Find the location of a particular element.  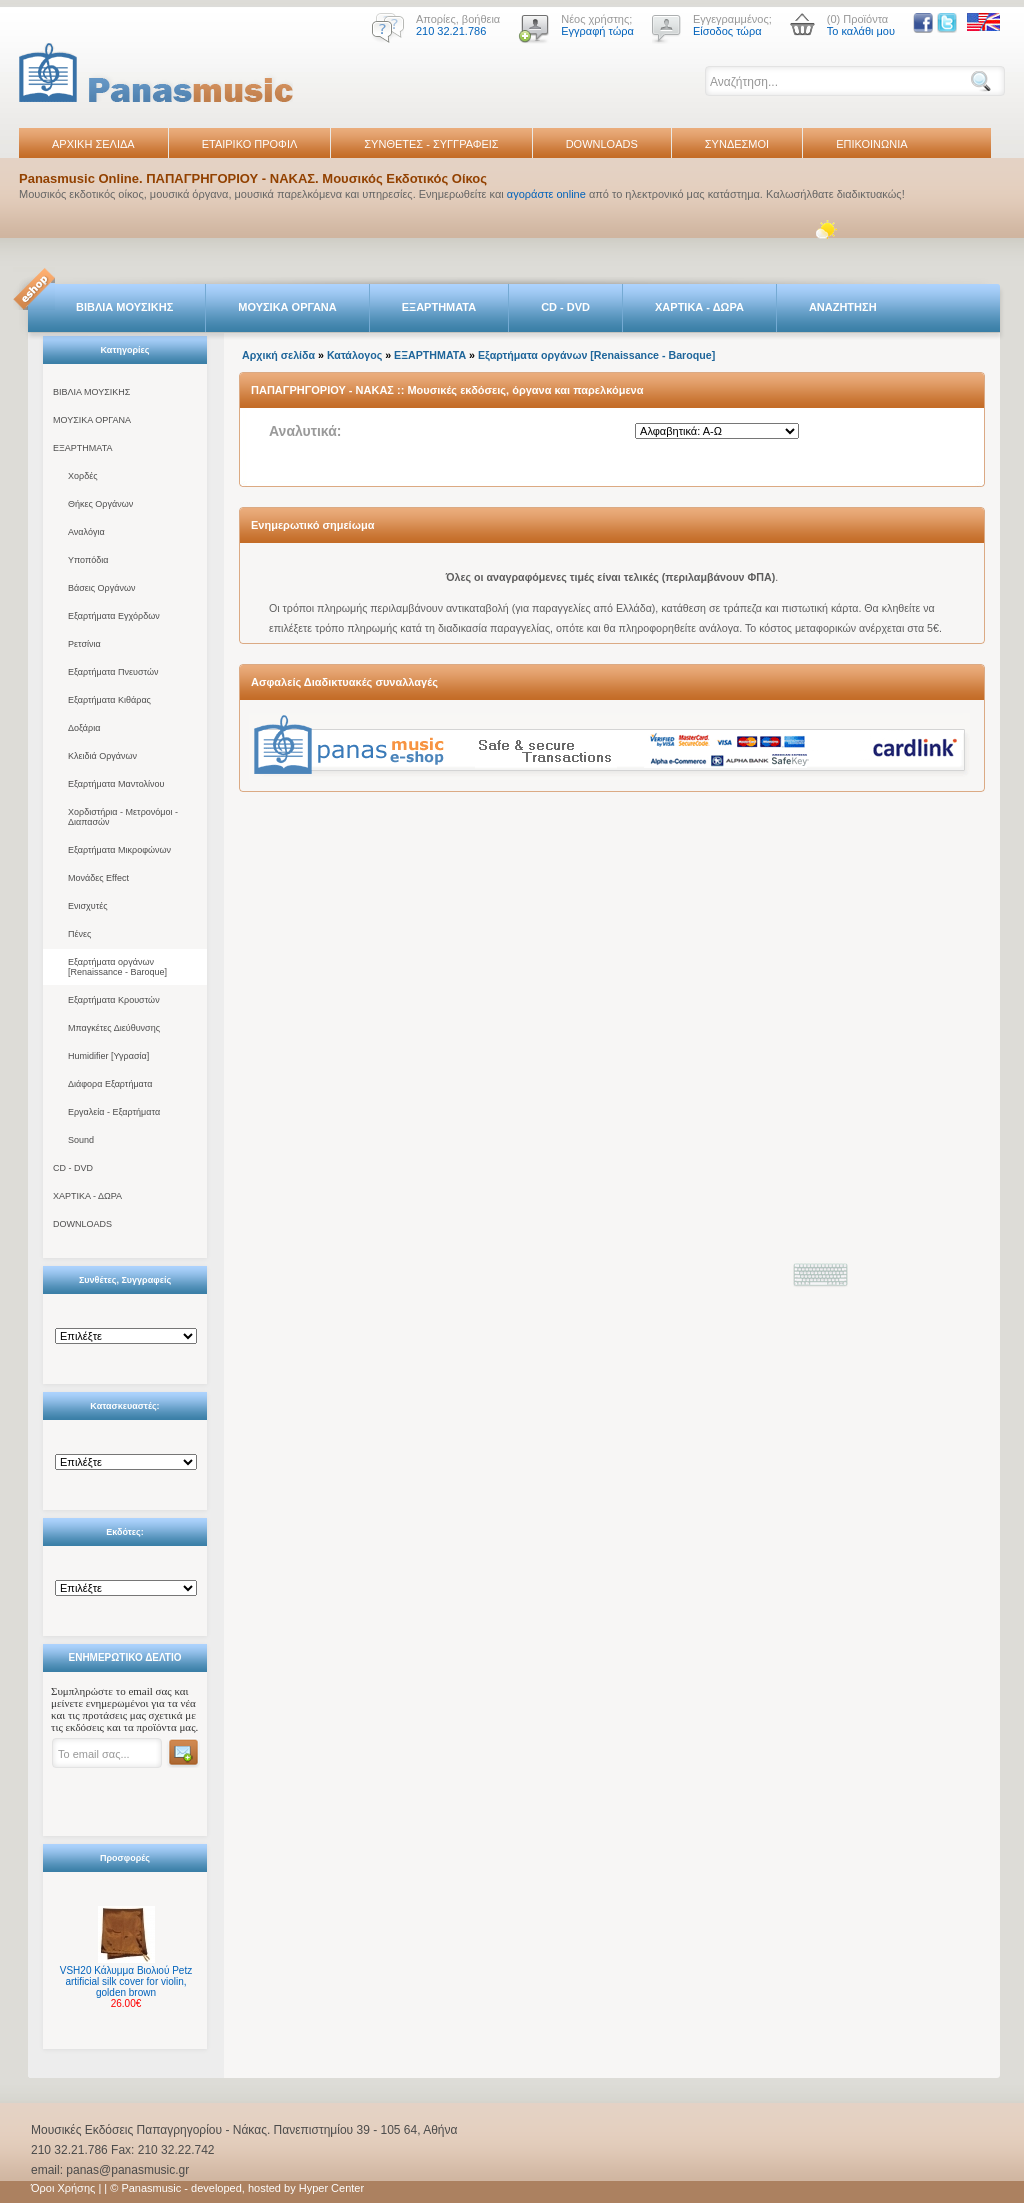

connect to a wireless bluetooth keyboard is located at coordinates (820, 1274).